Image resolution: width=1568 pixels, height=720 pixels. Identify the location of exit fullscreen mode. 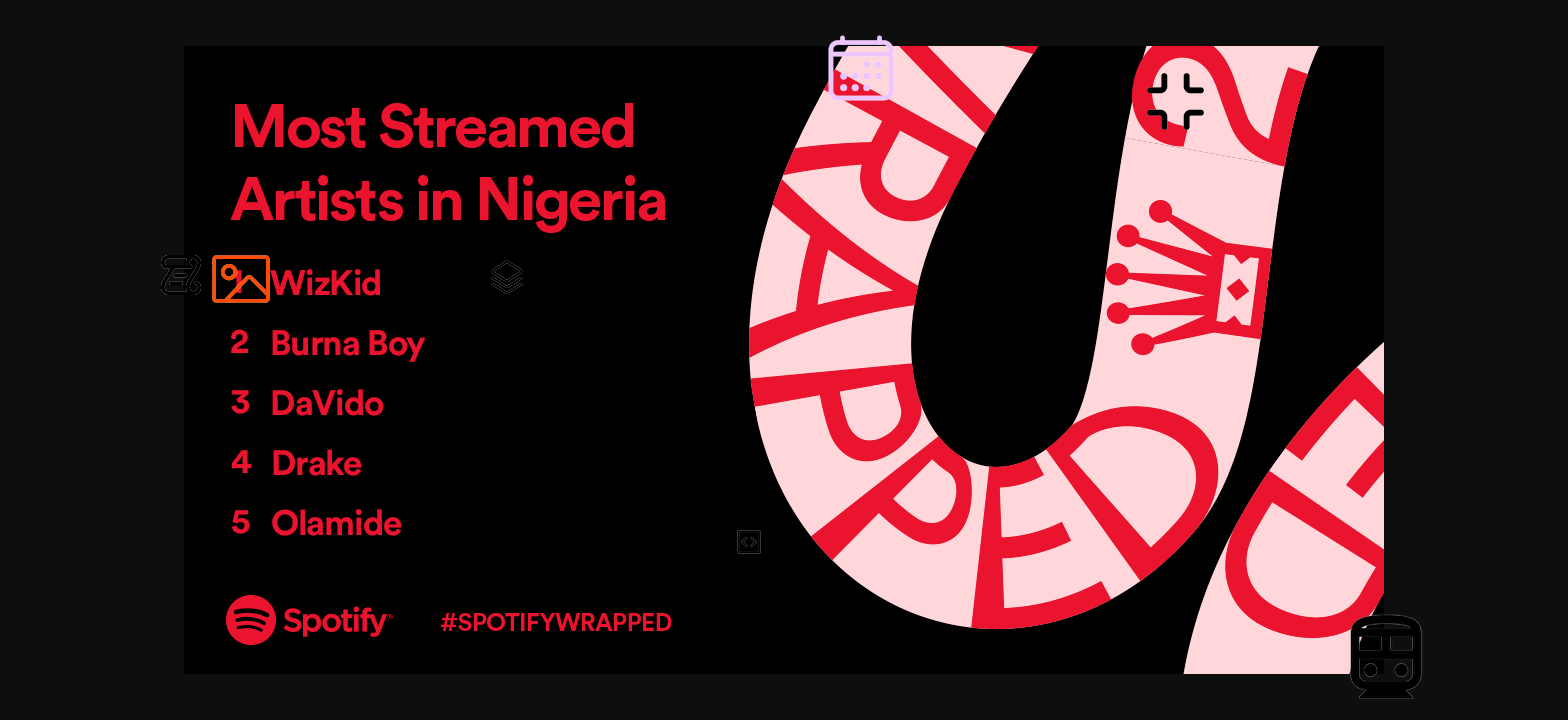
(1175, 101).